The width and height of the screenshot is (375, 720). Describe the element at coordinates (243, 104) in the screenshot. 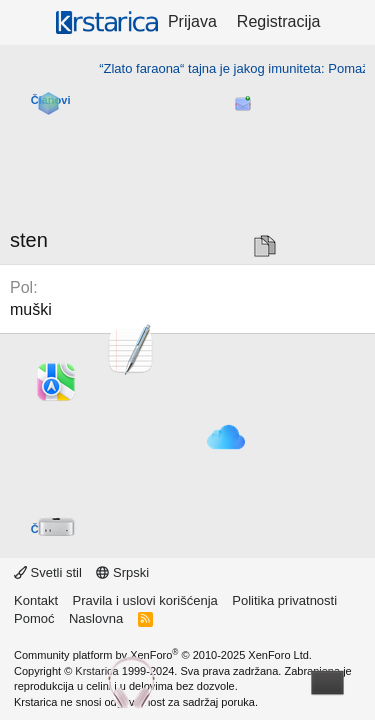

I see `message sent successfully` at that location.